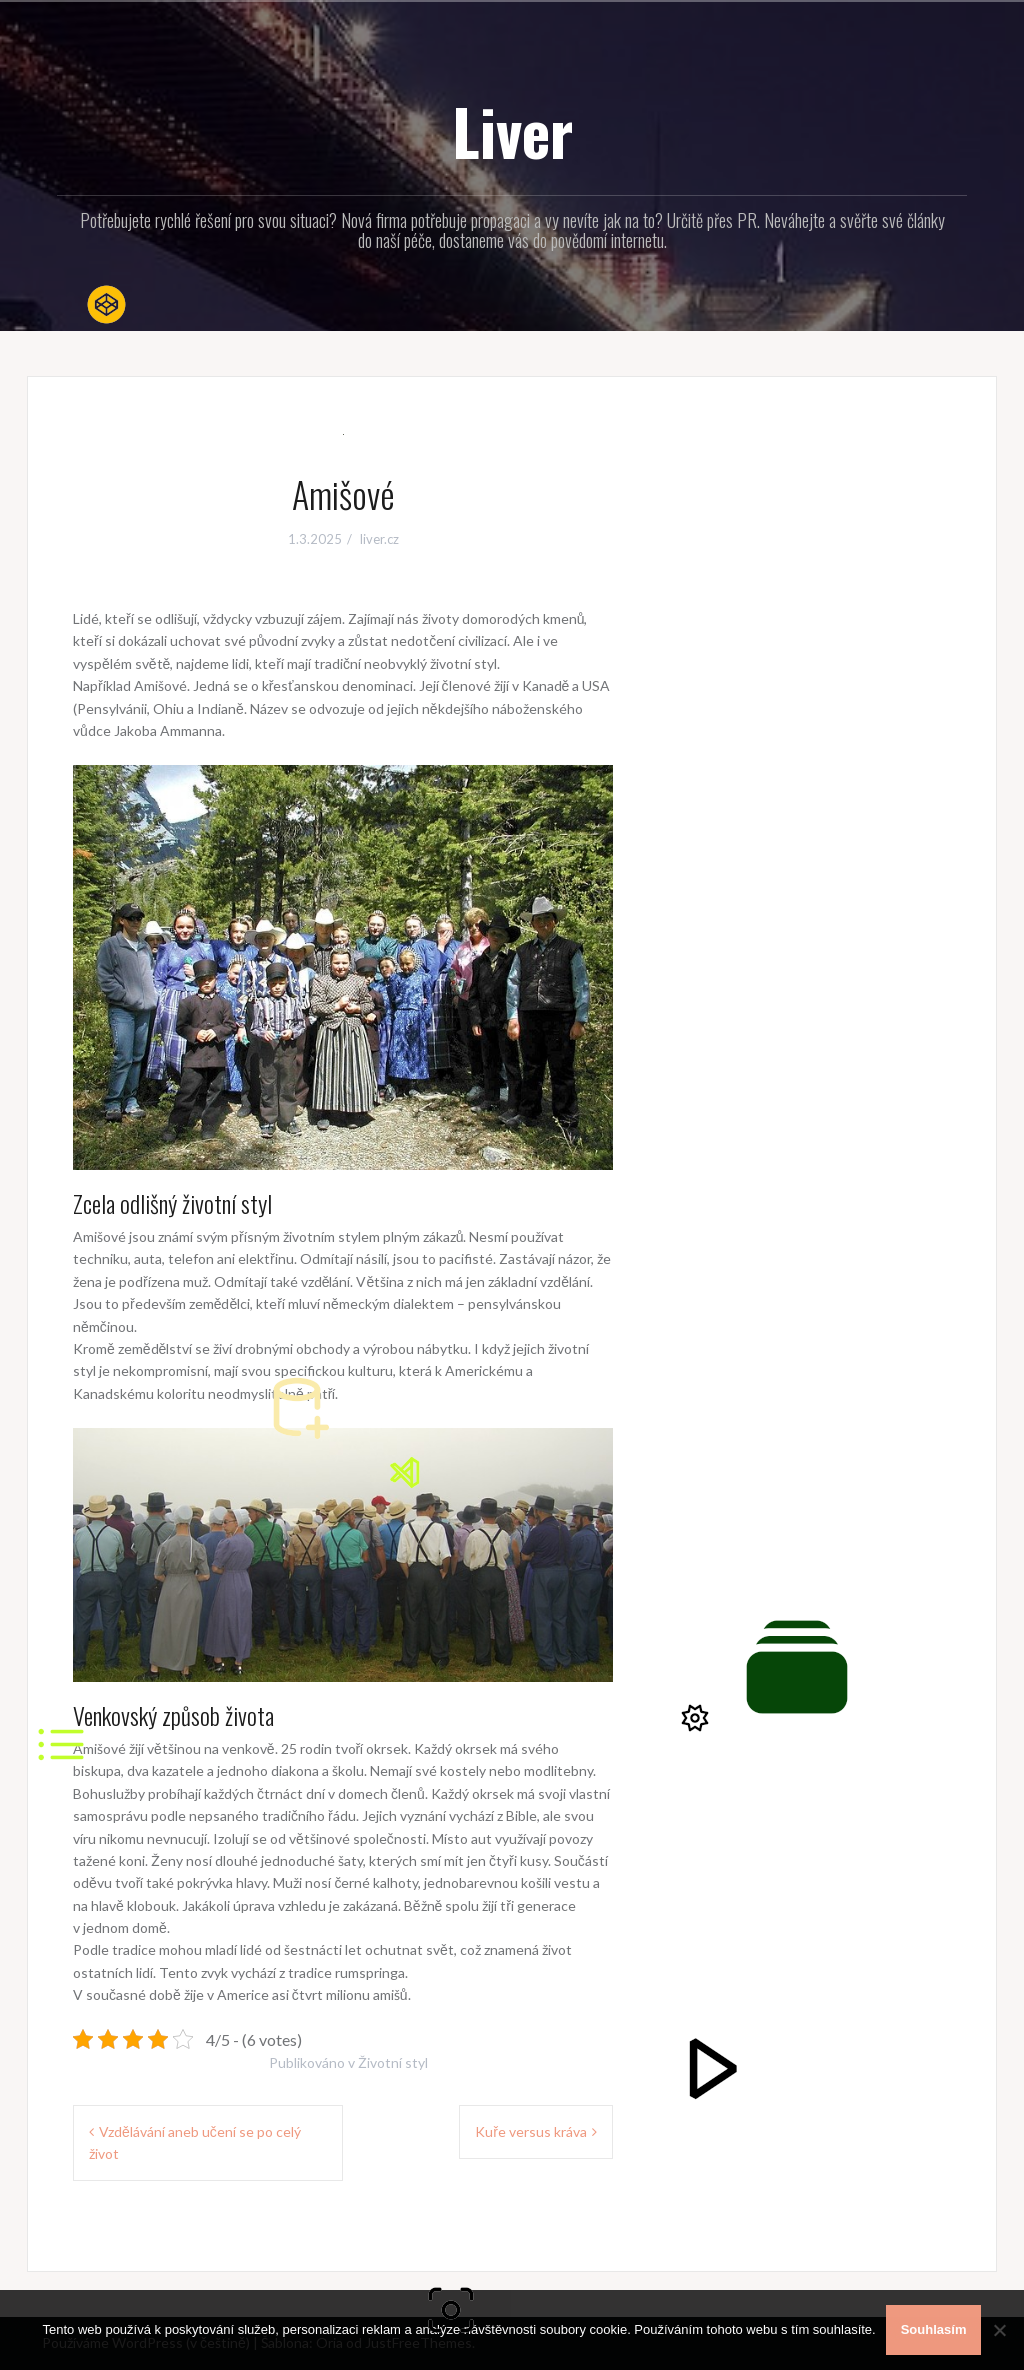  Describe the element at coordinates (709, 2067) in the screenshot. I see `start debugging session` at that location.